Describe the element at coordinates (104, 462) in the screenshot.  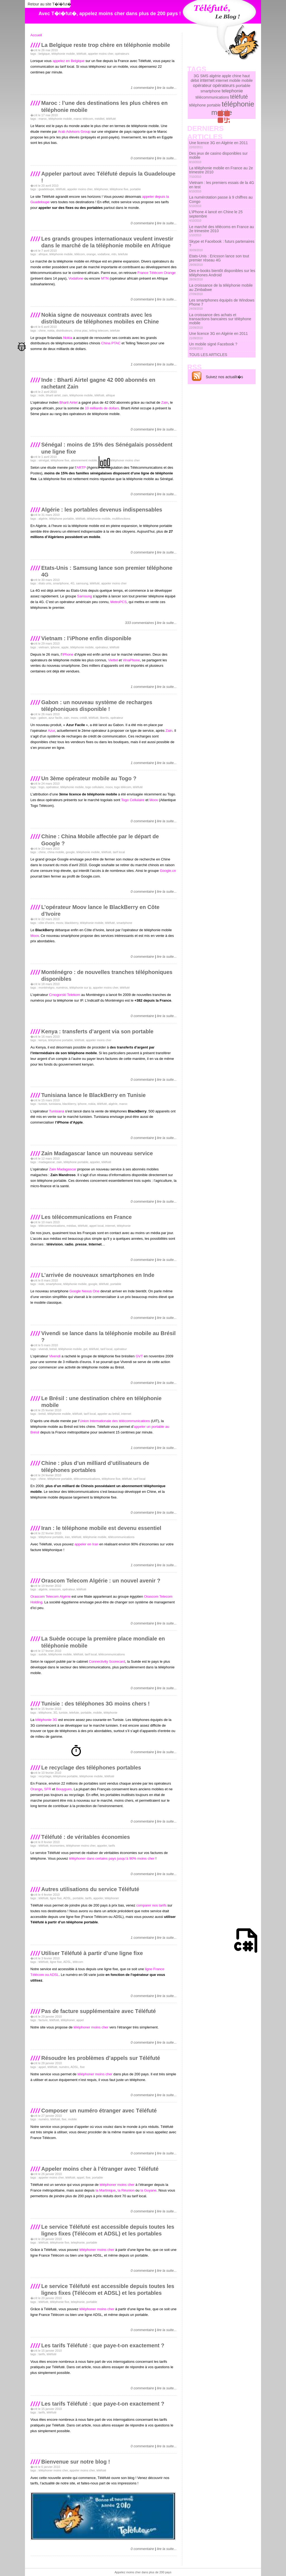
I see `view analytics or statistics` at that location.